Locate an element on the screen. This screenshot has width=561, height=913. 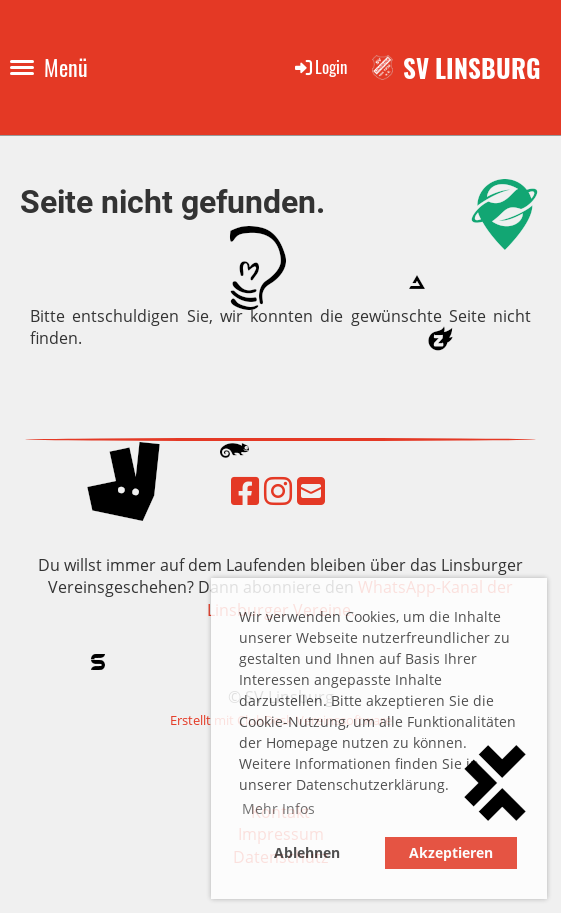
AtlasOS logo is located at coordinates (417, 282).